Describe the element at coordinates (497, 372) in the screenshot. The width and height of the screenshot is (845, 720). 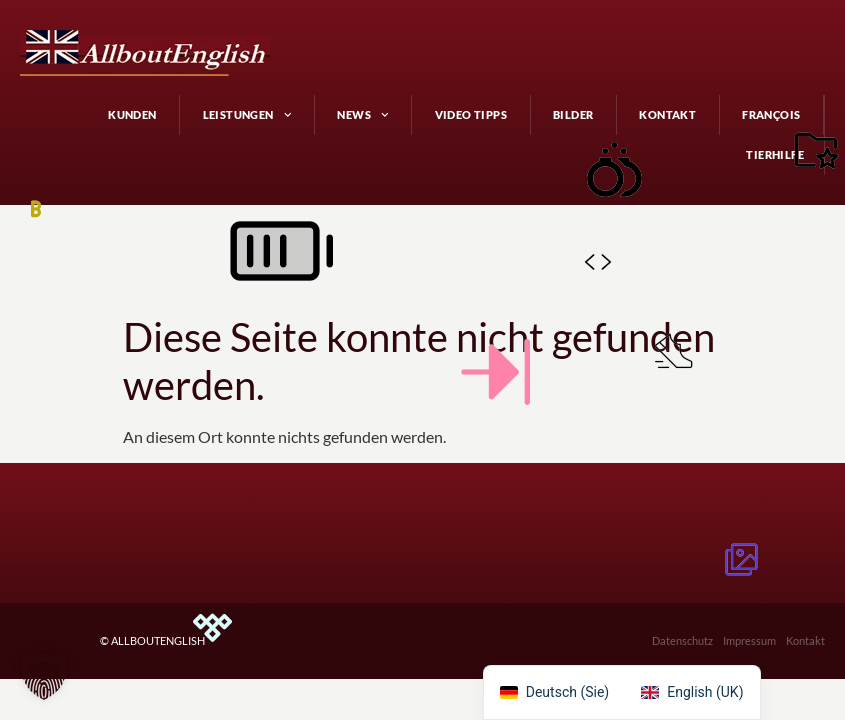
I see `go to end of content or list` at that location.